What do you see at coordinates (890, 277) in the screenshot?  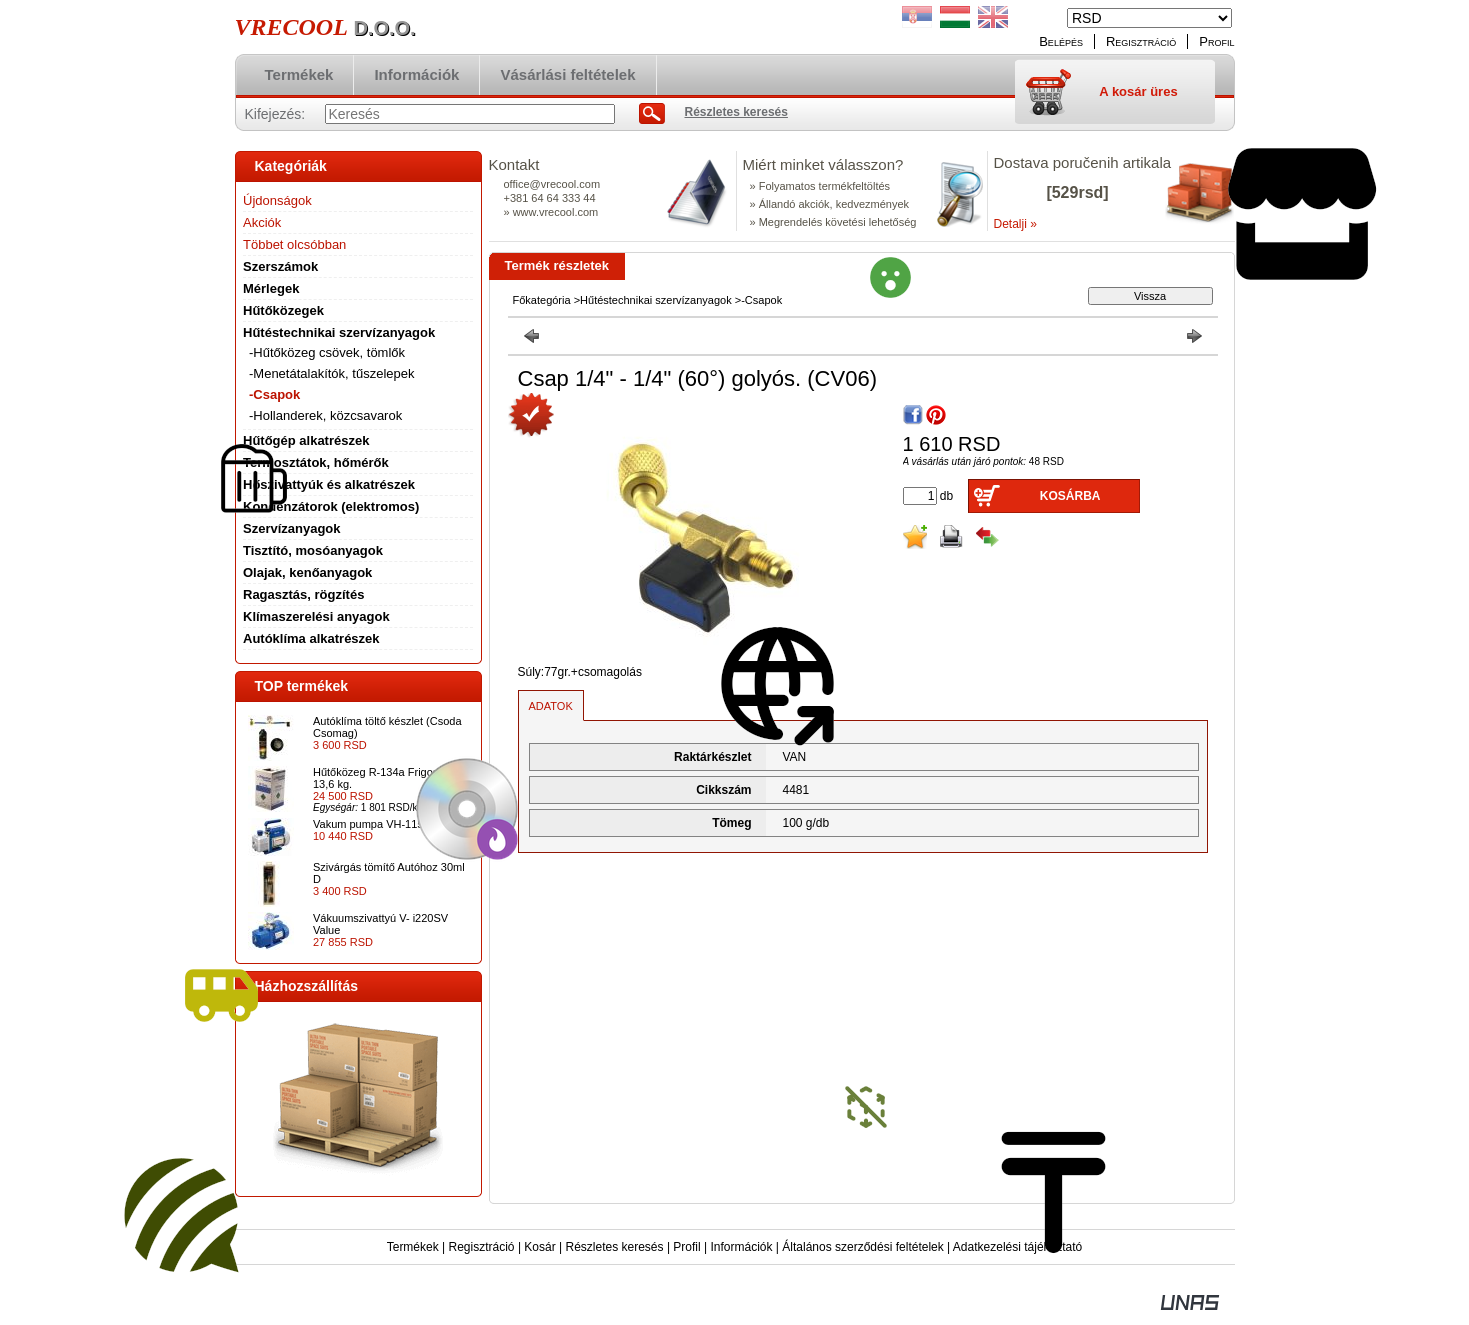 I see `indicates a surprise or unexpected event notification` at bounding box center [890, 277].